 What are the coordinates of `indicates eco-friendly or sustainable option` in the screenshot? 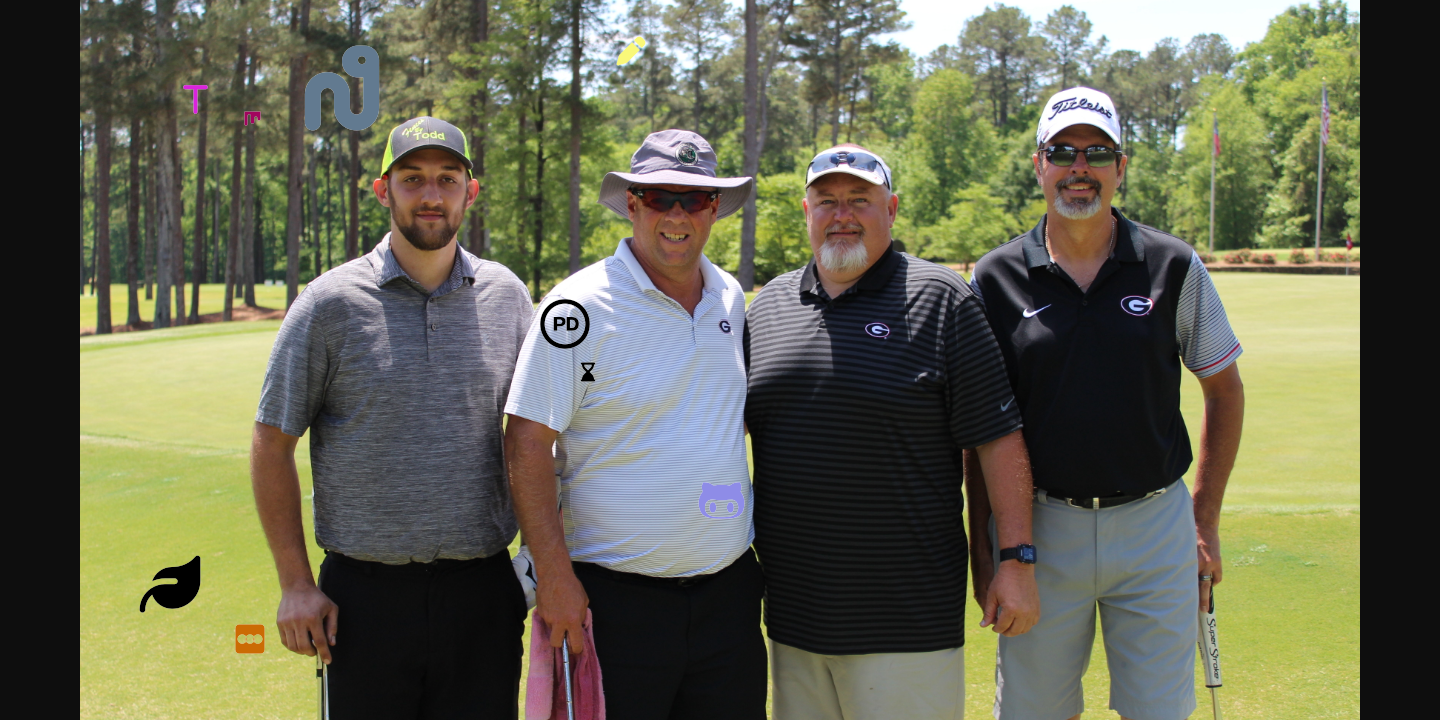 It's located at (170, 586).